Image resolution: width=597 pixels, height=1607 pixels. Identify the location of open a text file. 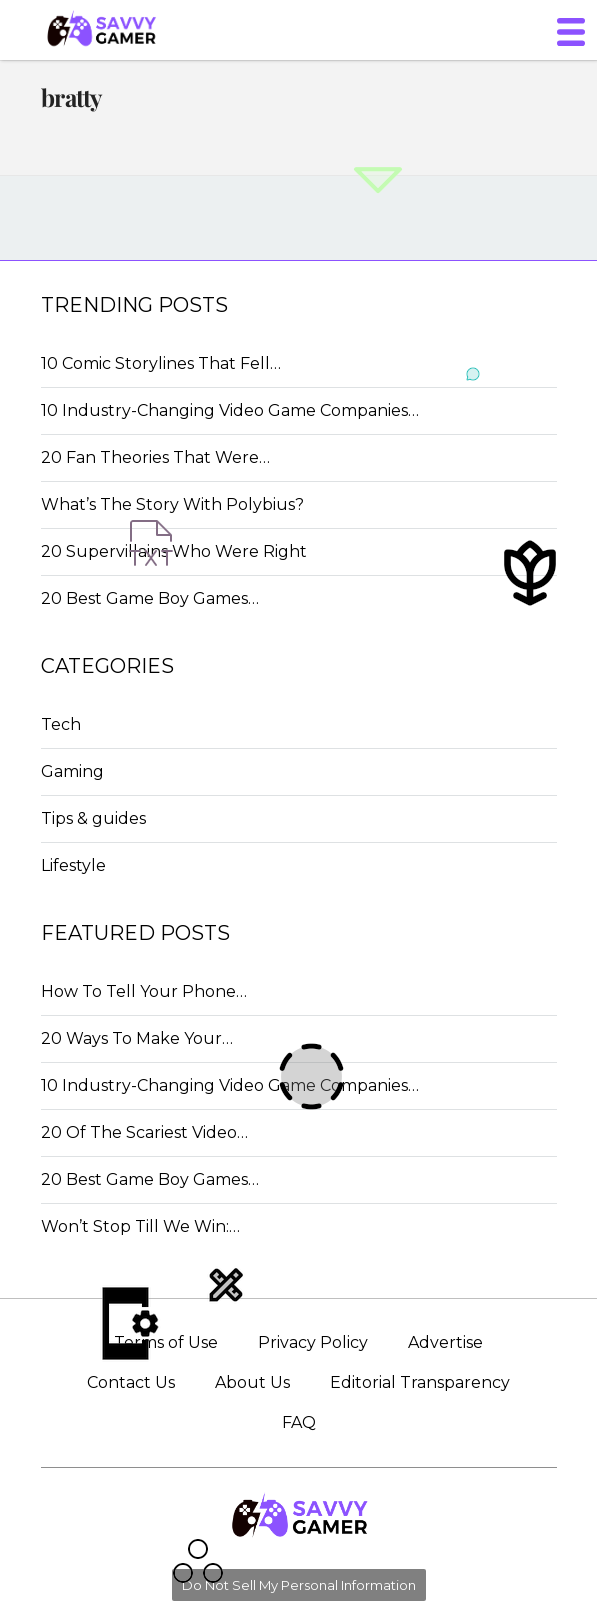
(151, 545).